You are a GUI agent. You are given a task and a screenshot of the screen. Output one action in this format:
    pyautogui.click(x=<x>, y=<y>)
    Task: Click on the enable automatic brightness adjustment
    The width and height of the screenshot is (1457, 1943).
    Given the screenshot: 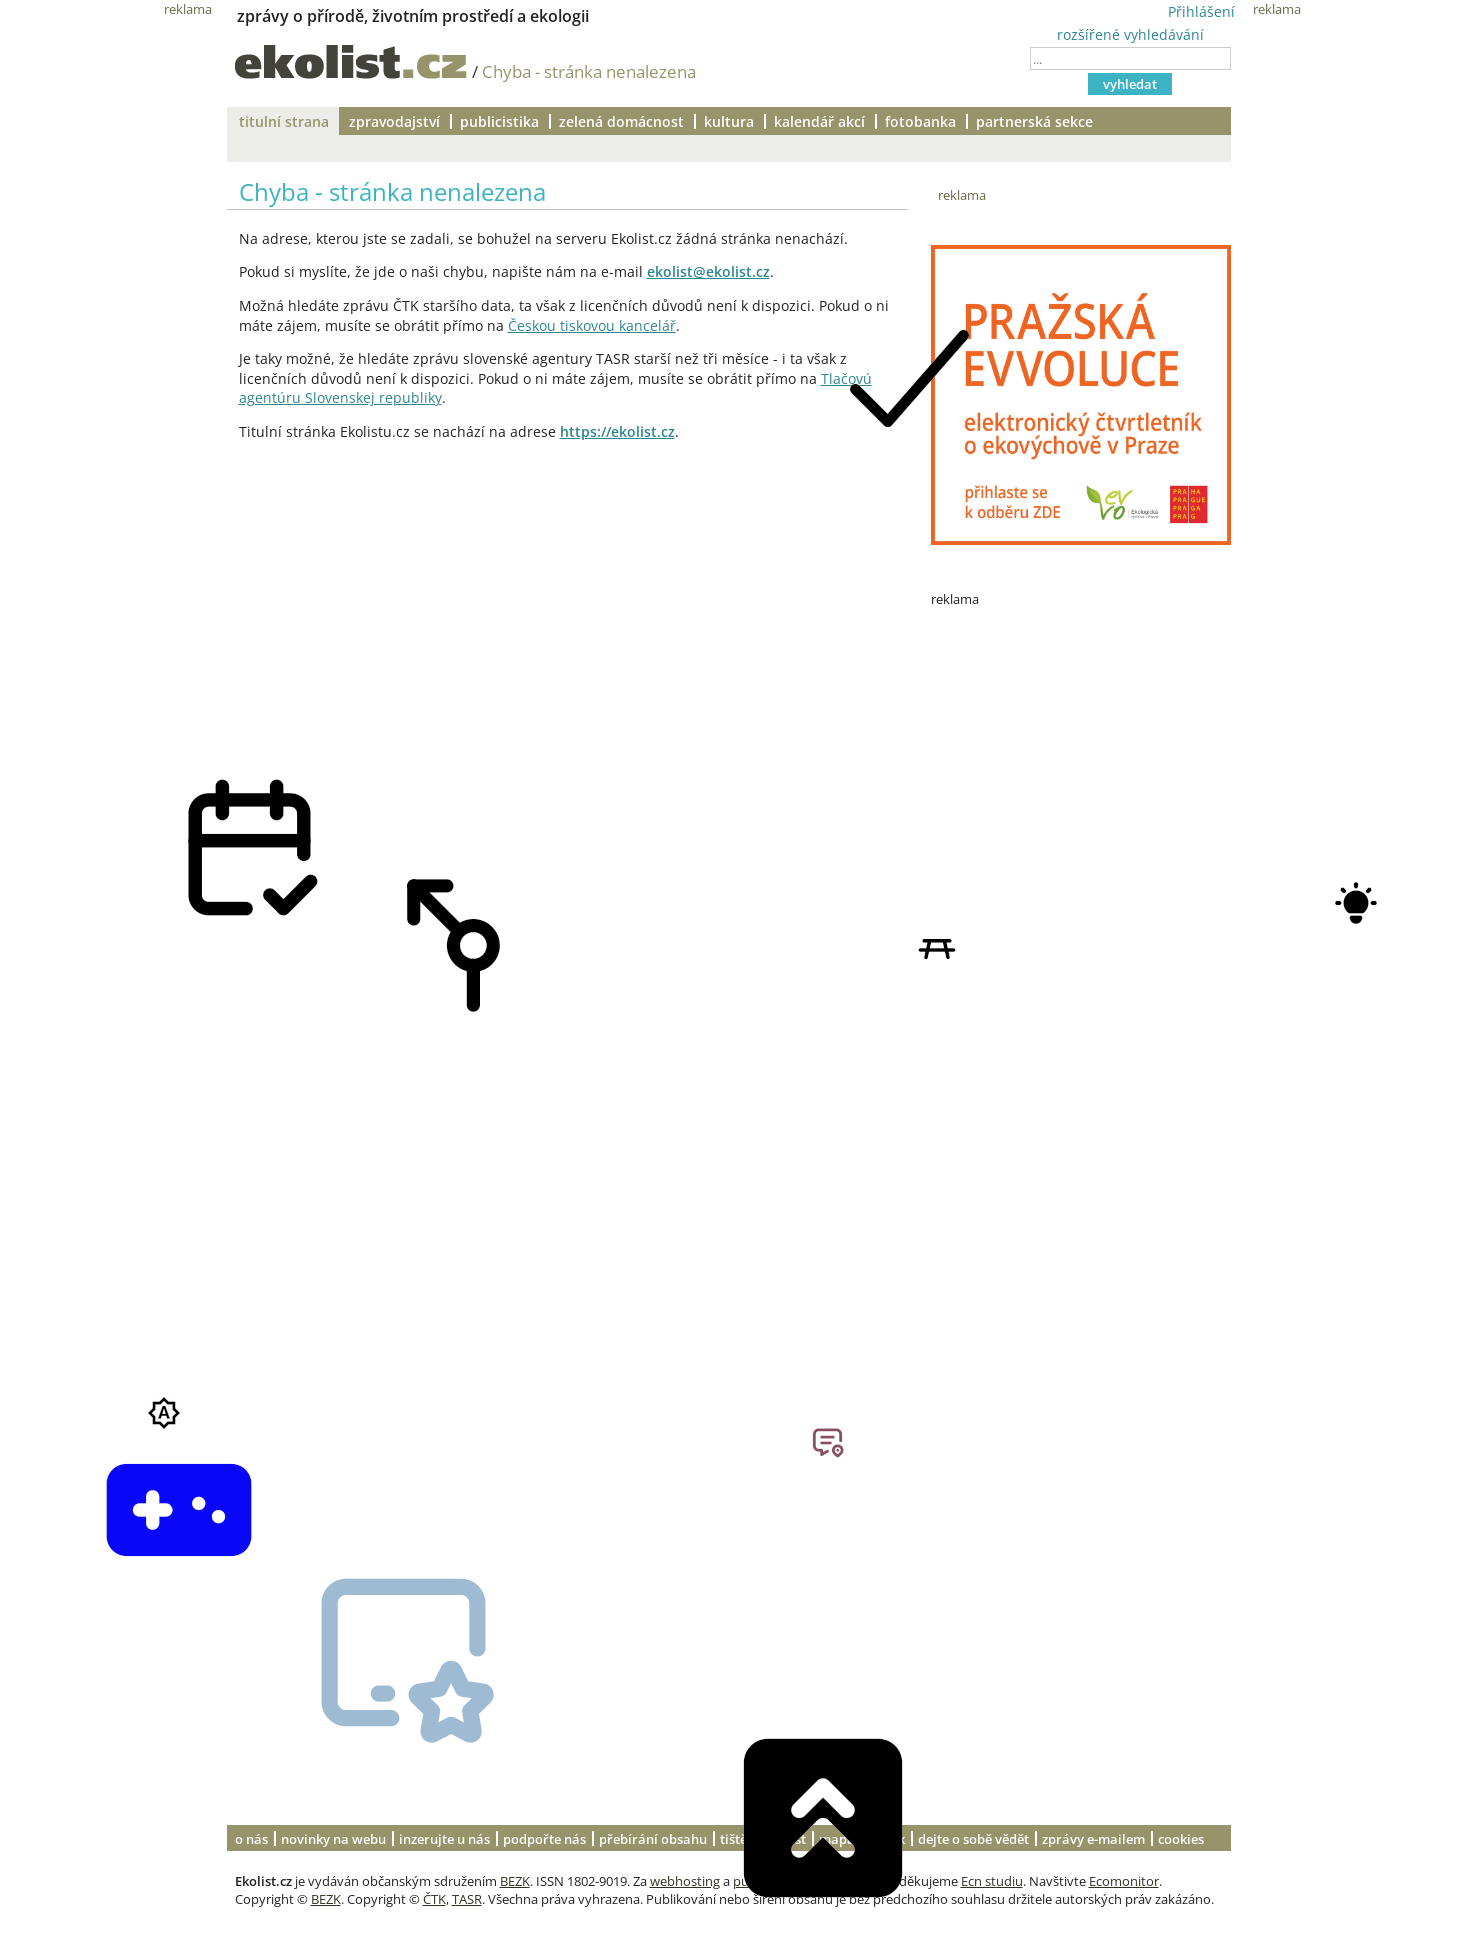 What is the action you would take?
    pyautogui.click(x=164, y=1413)
    